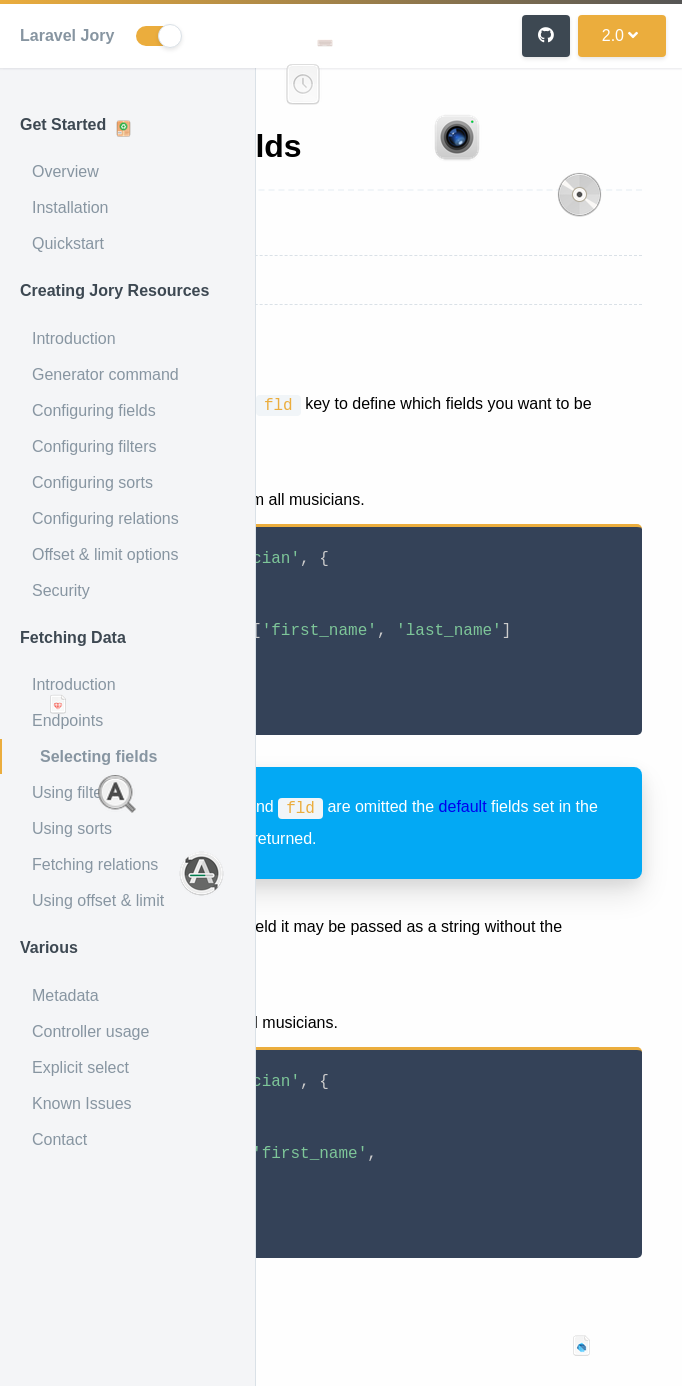  Describe the element at coordinates (123, 128) in the screenshot. I see `indicates package cleanup or removal in progress` at that location.